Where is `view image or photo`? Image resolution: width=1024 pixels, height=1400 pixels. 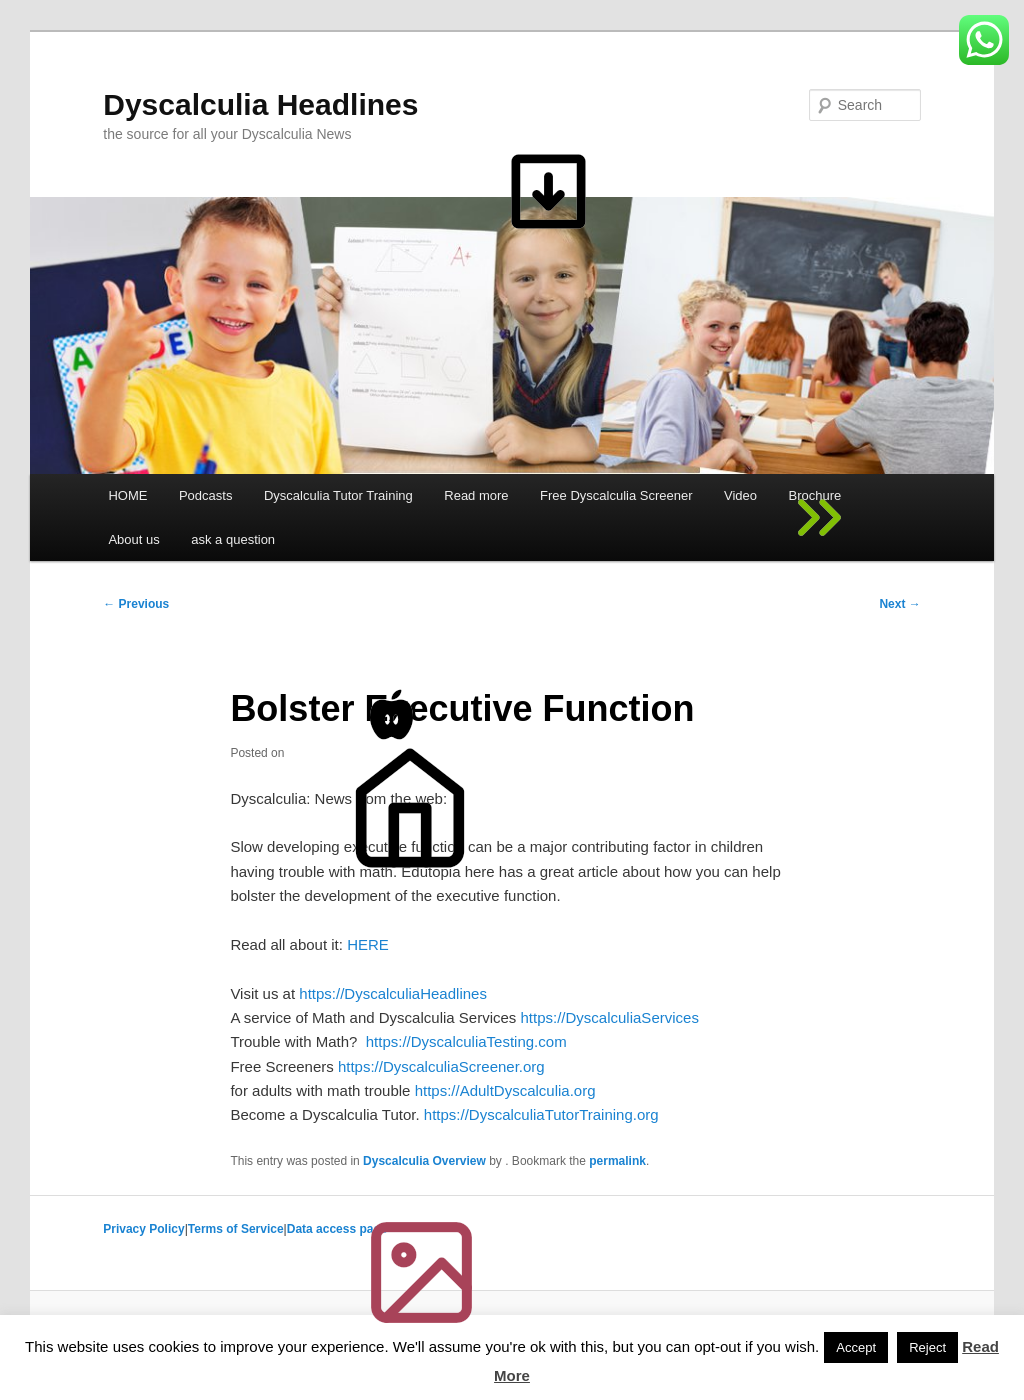 view image or photo is located at coordinates (421, 1272).